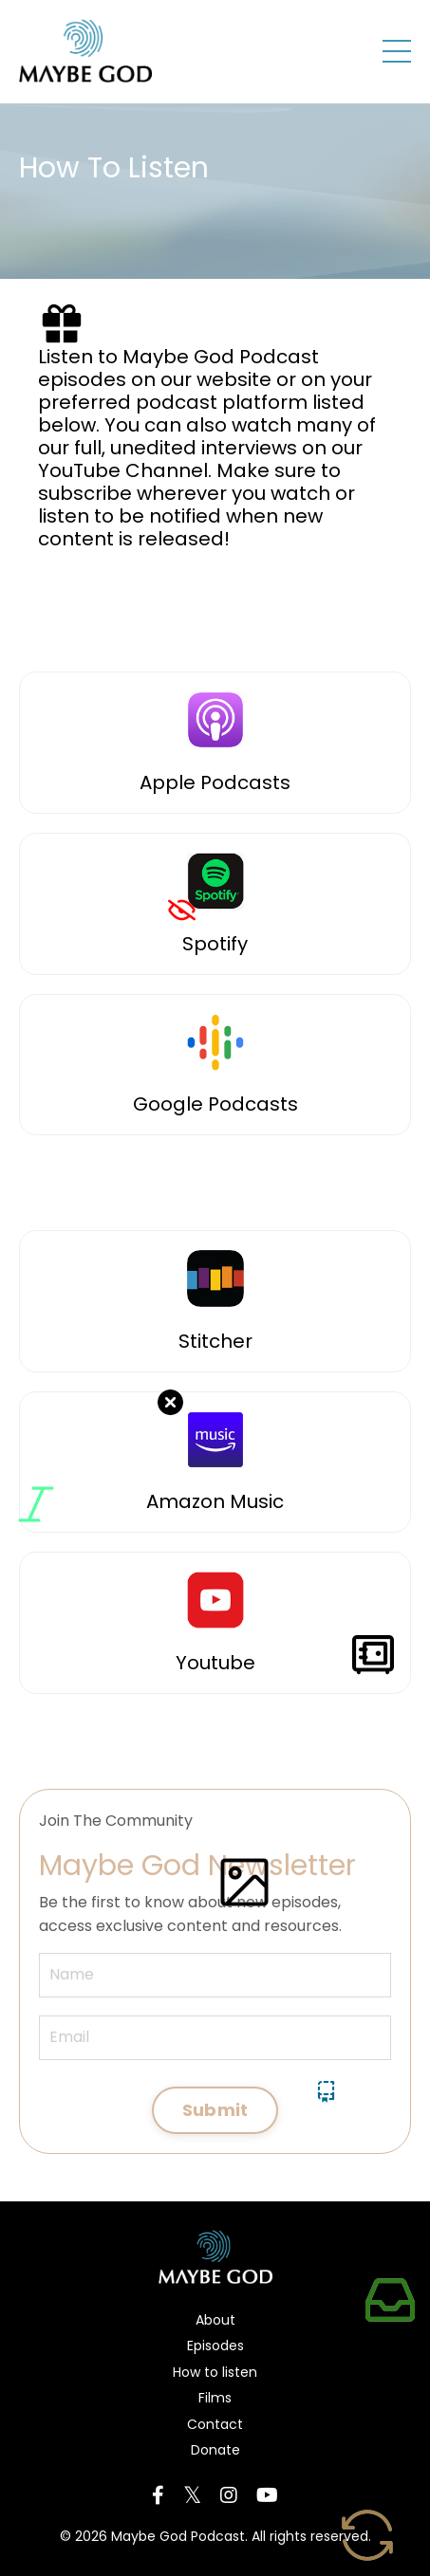 The height and width of the screenshot is (2576, 430). Describe the element at coordinates (170, 1402) in the screenshot. I see `close or dismiss a dialog` at that location.